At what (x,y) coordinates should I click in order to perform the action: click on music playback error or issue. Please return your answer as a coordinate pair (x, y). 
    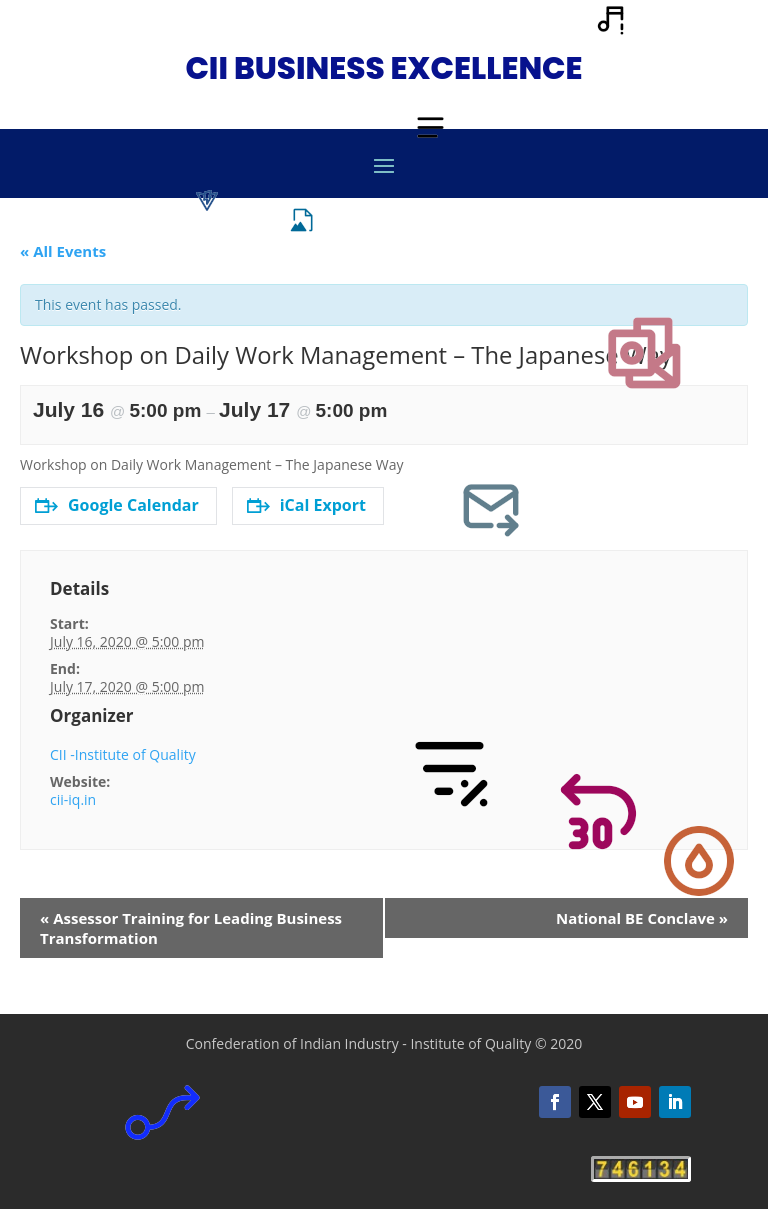
    Looking at the image, I should click on (612, 19).